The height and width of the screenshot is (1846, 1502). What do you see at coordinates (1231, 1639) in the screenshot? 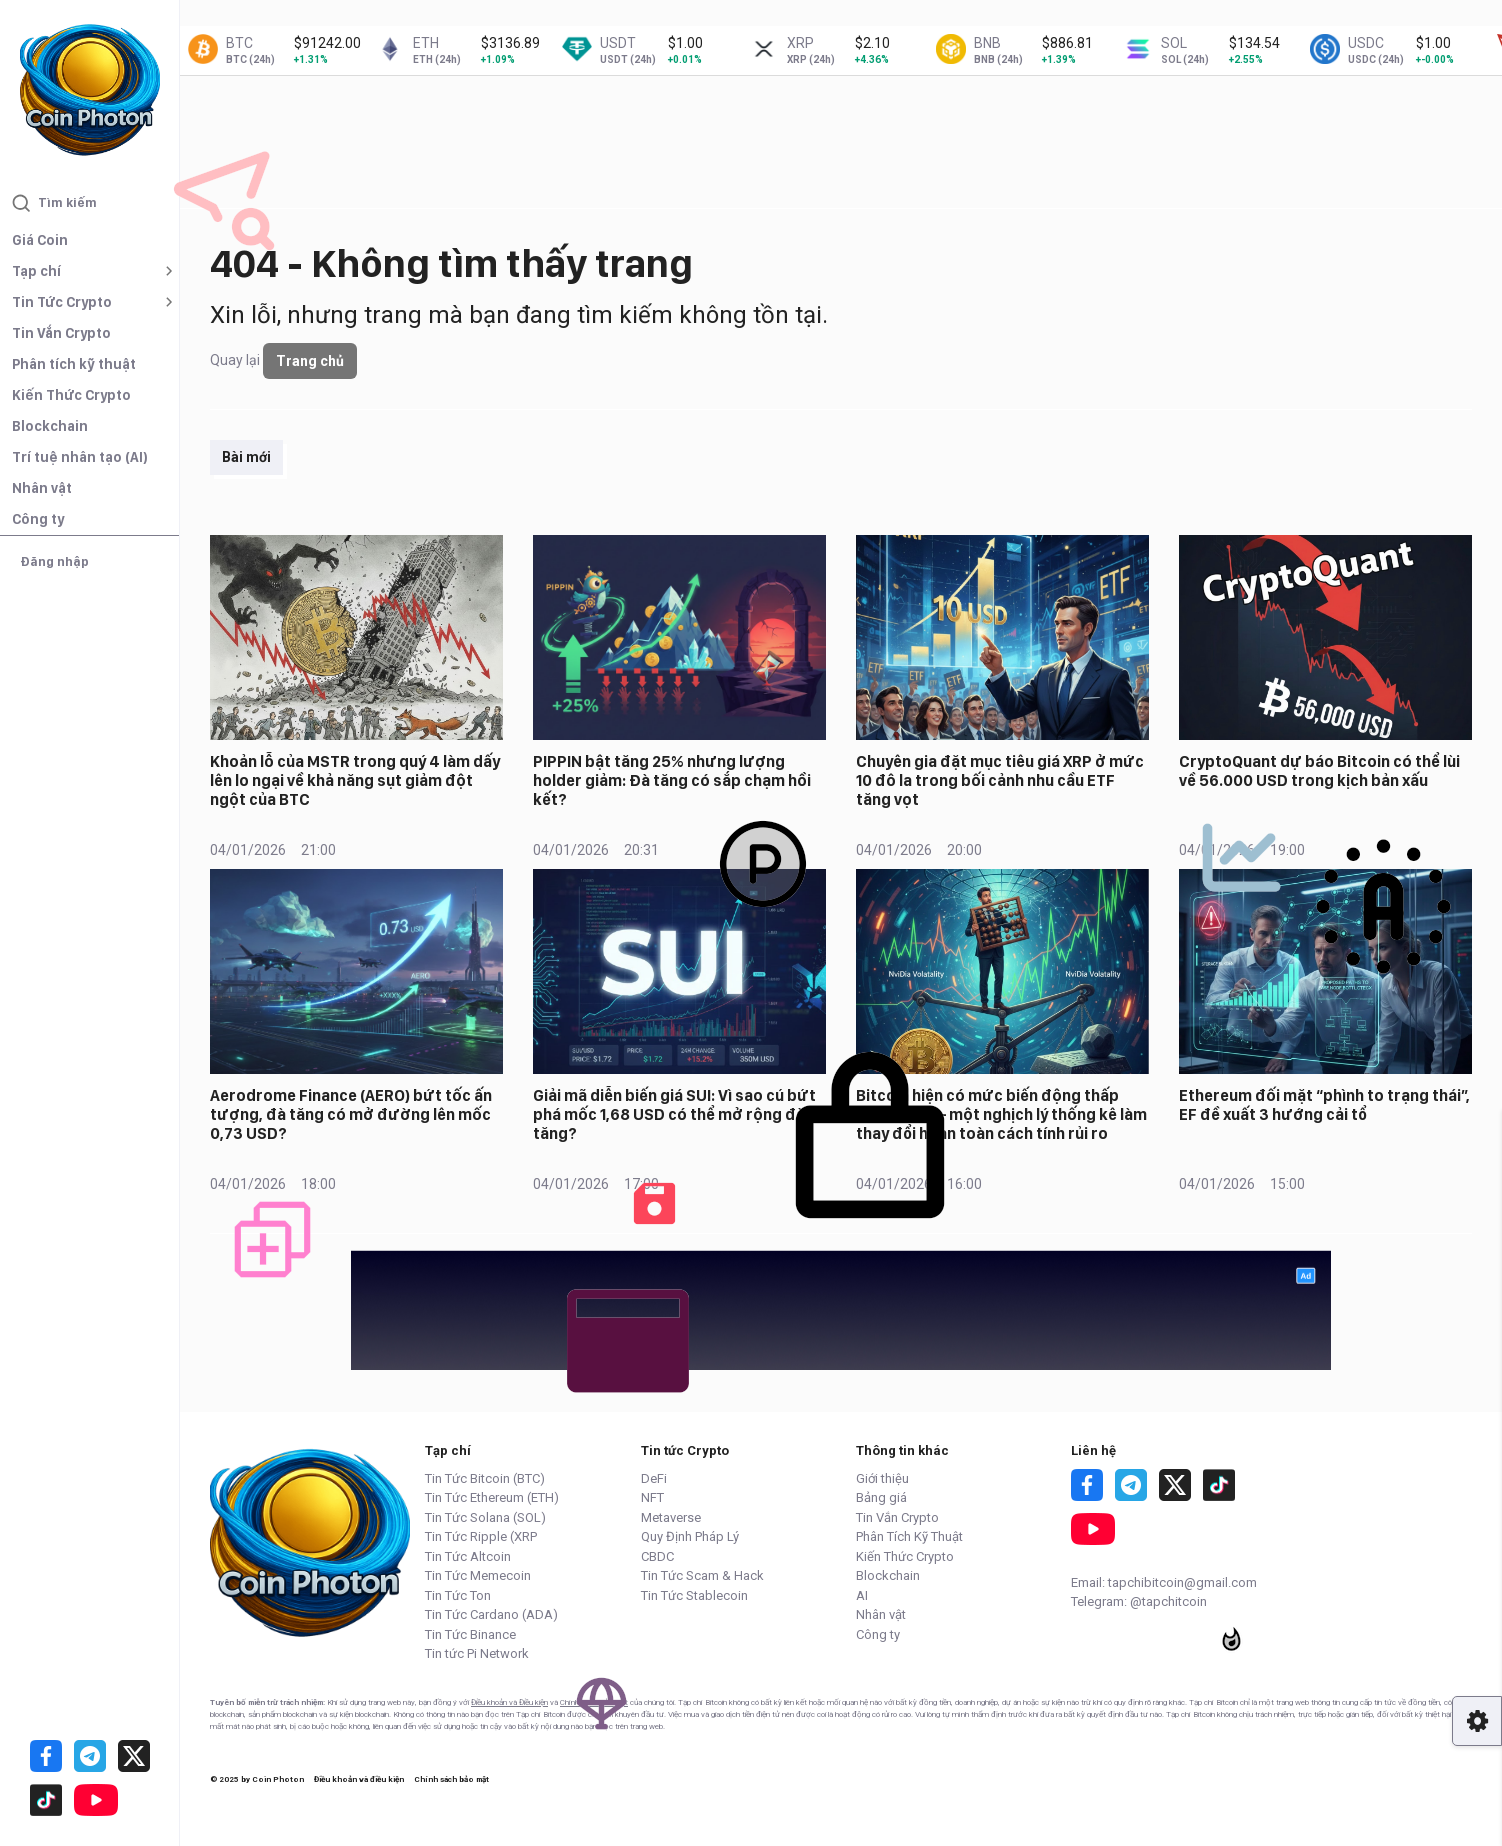
I see `view trending or popular content` at bounding box center [1231, 1639].